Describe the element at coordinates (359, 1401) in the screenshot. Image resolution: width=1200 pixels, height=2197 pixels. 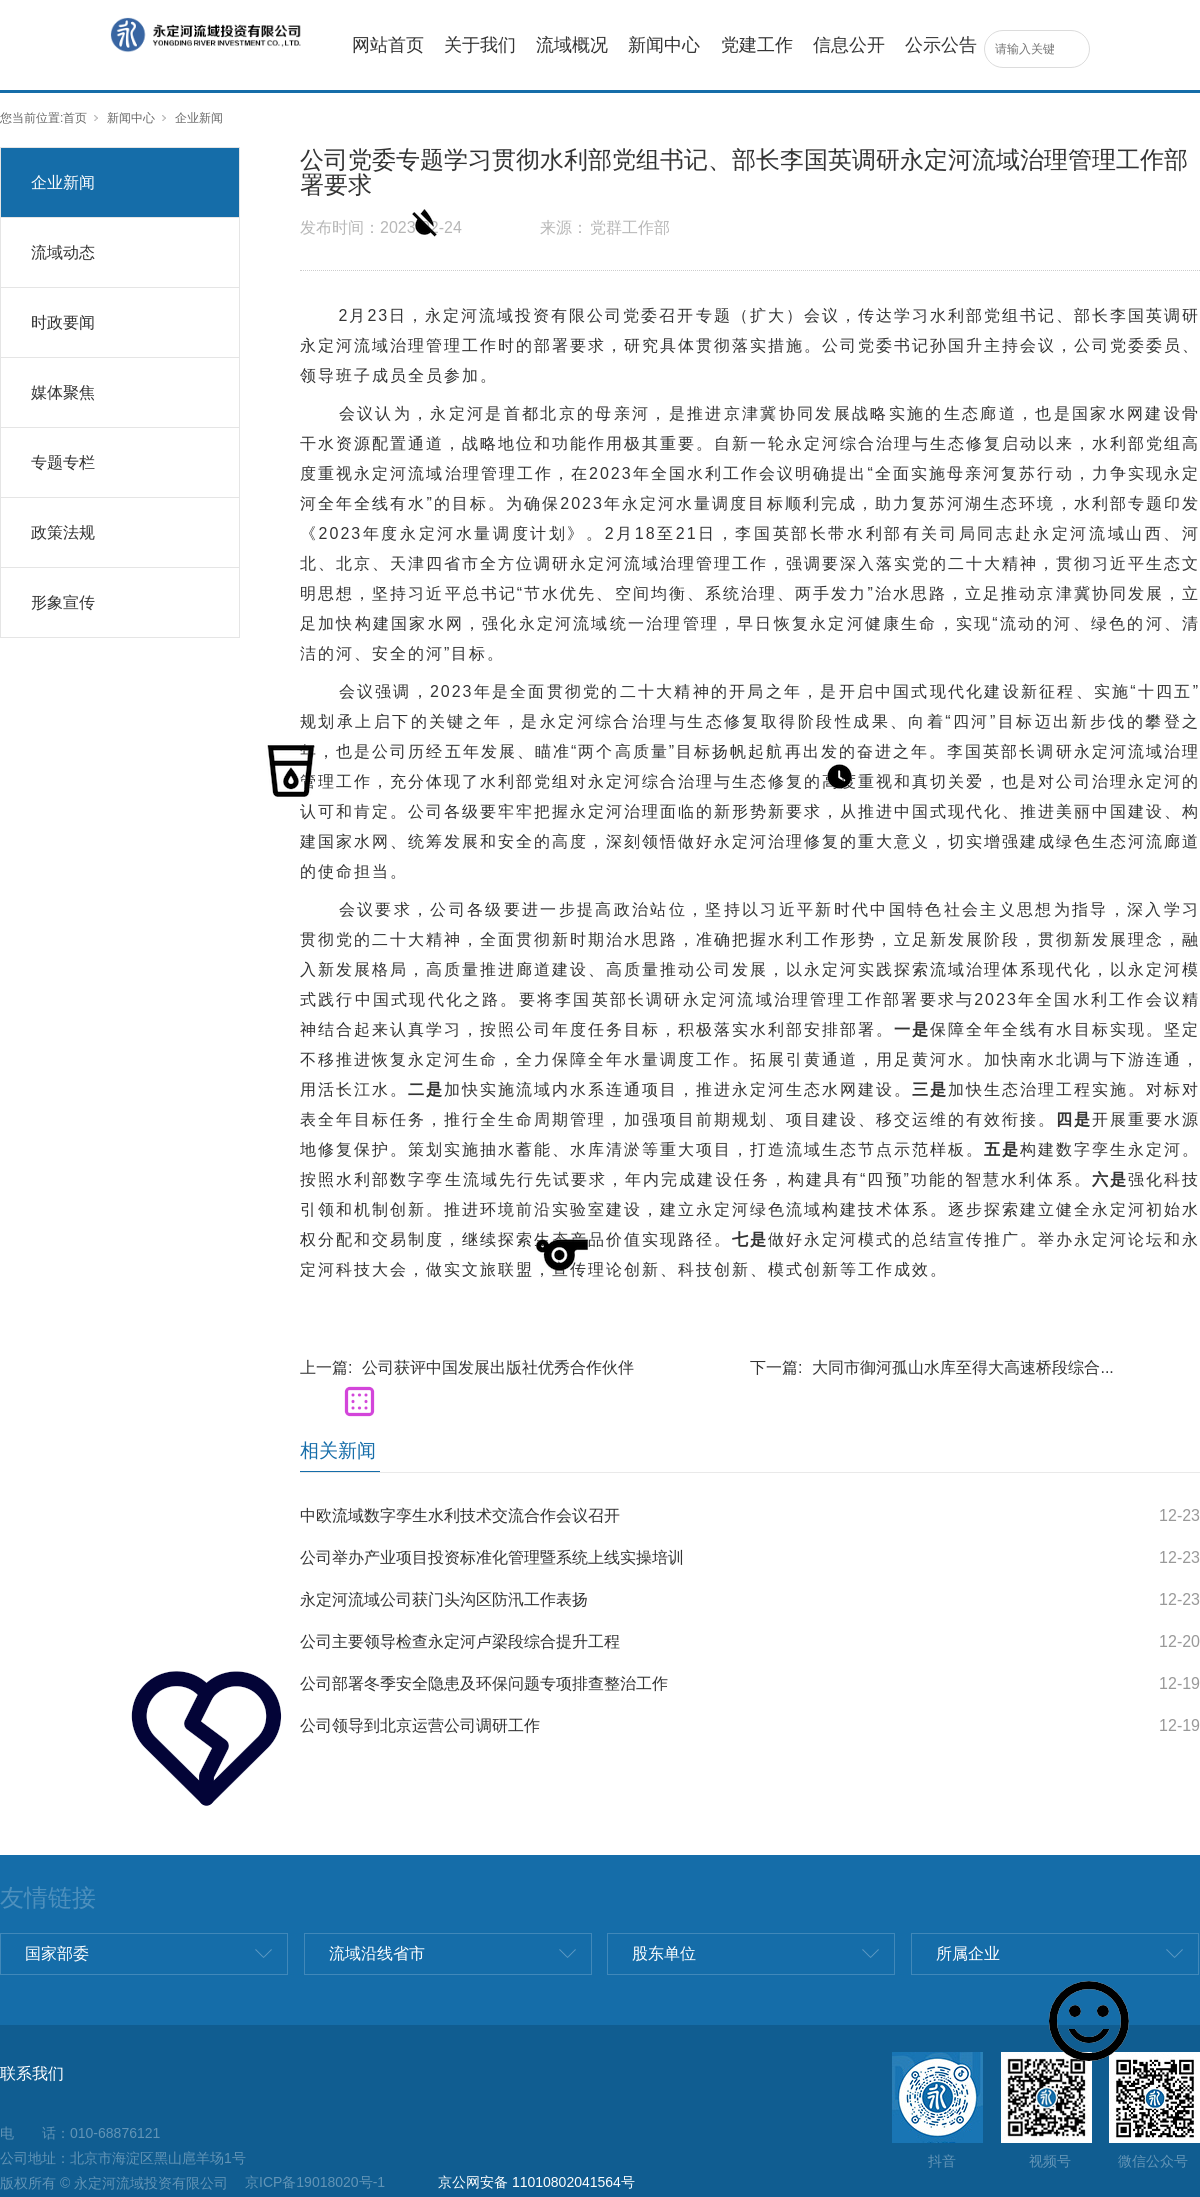
I see `adjust padding or spacing within a container` at that location.